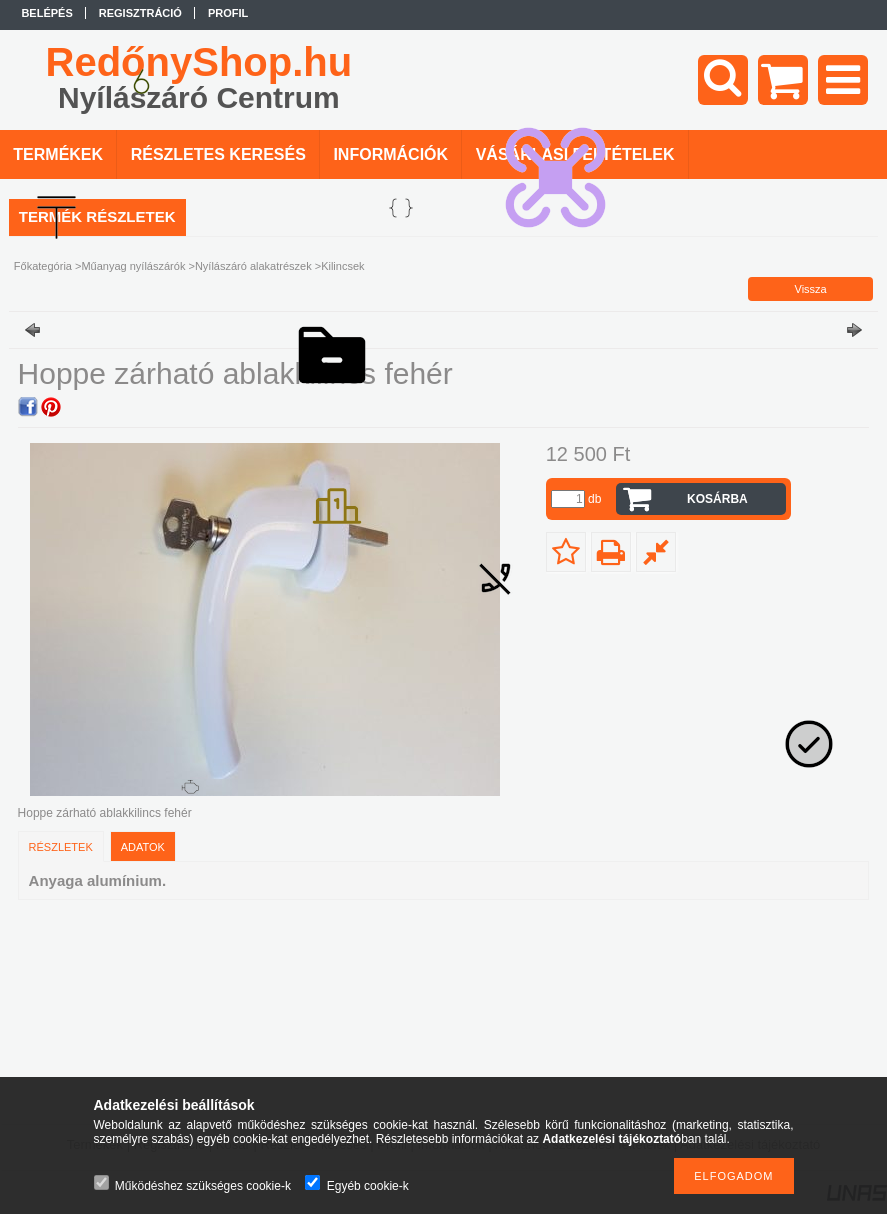 The height and width of the screenshot is (1214, 887). I want to click on indicates the number six in a list or sequence, so click(141, 81).